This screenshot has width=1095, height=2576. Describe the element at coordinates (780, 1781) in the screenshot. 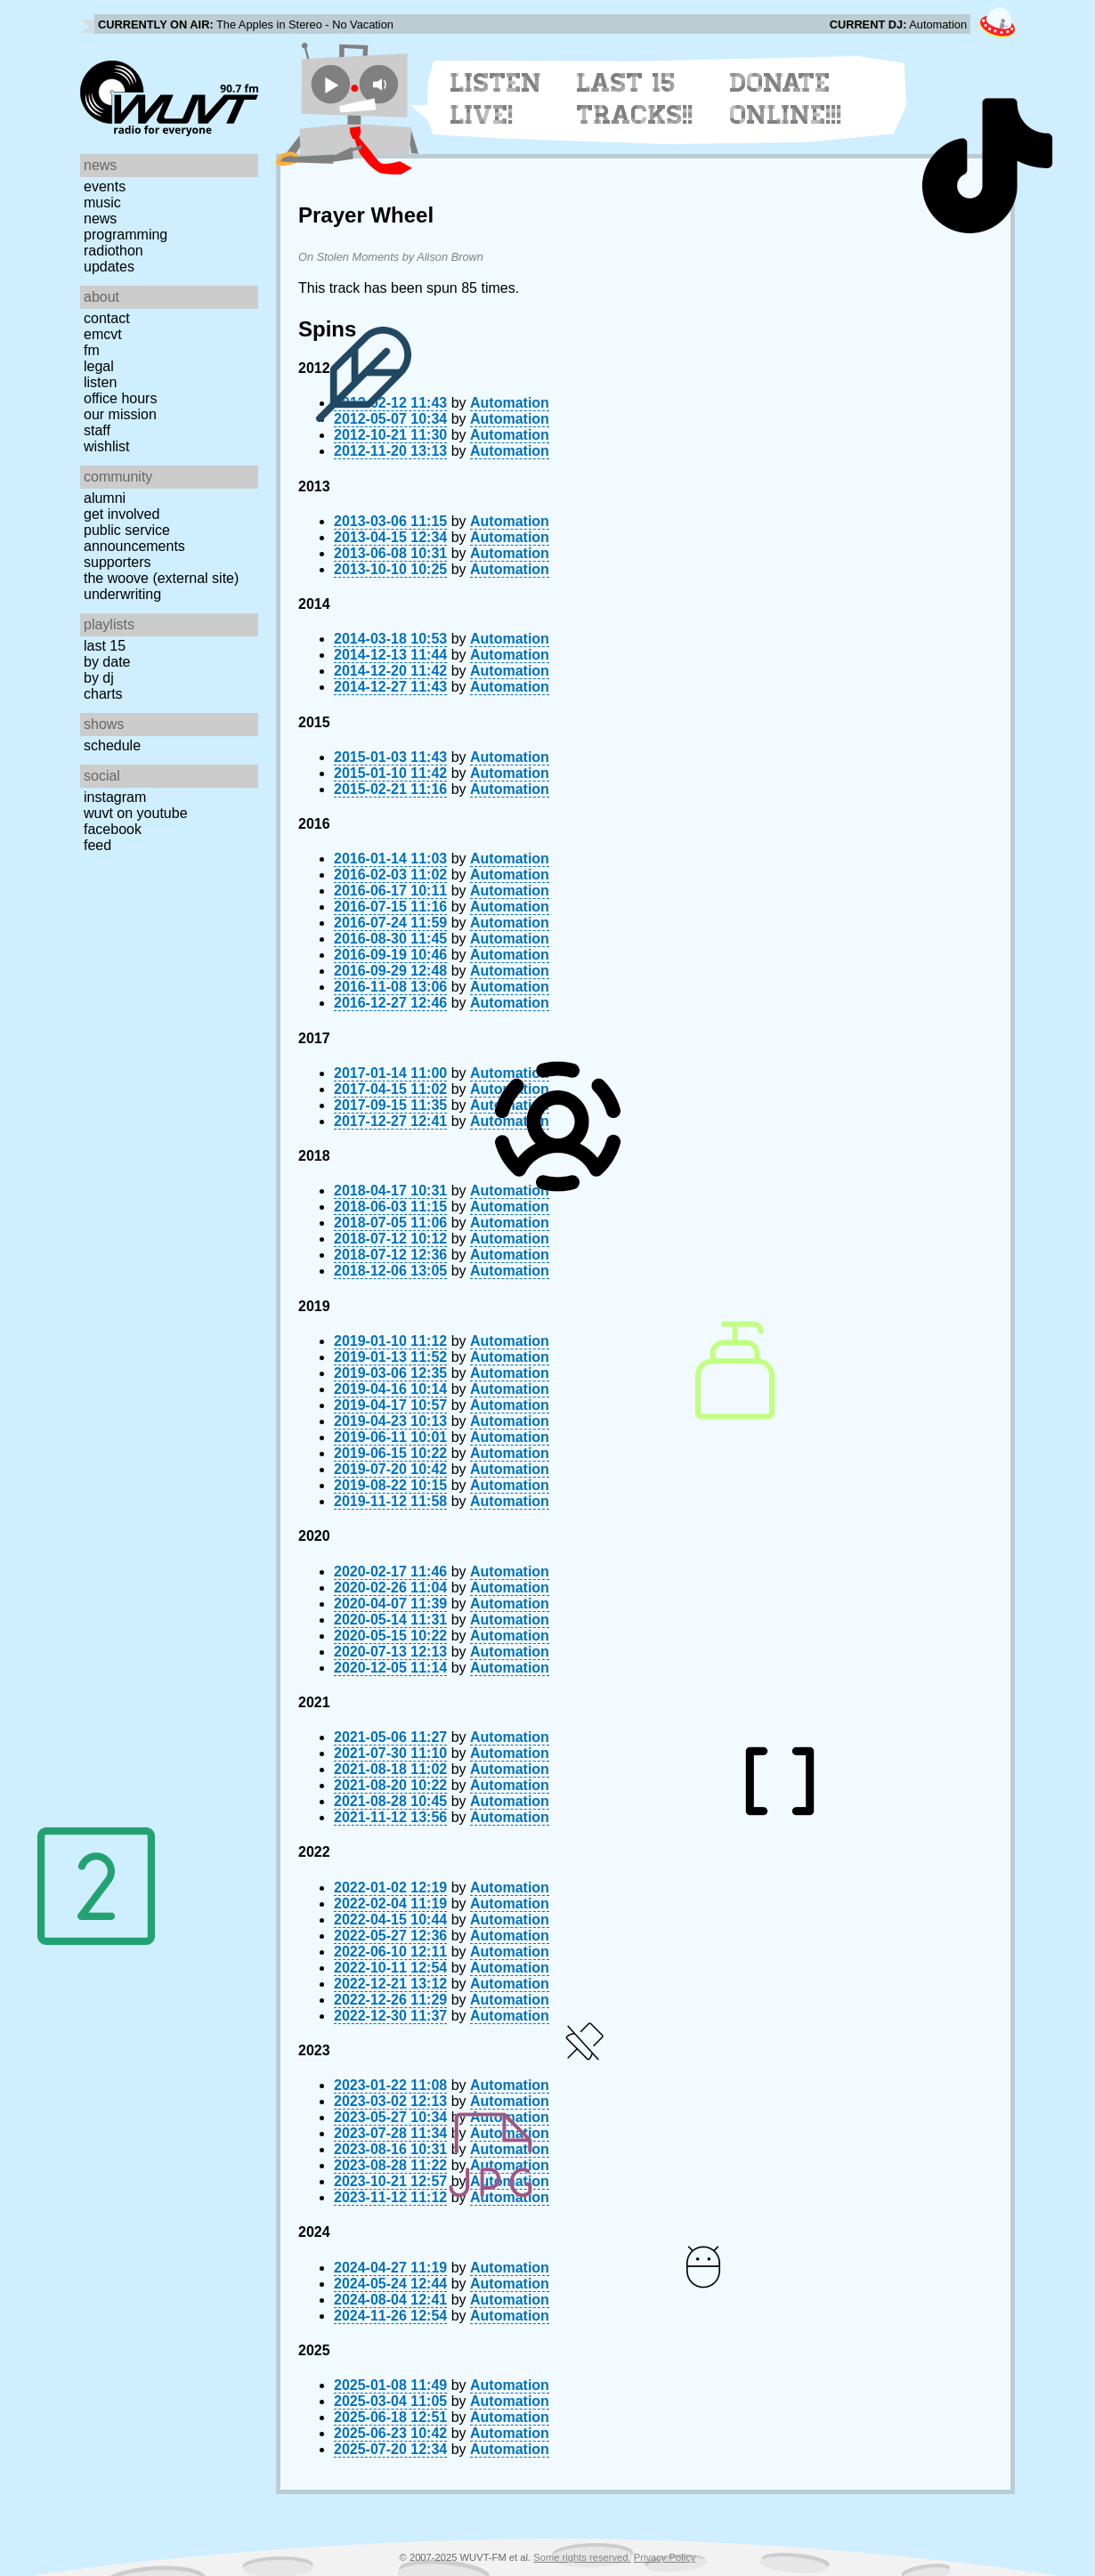

I see `insert code or code block` at that location.